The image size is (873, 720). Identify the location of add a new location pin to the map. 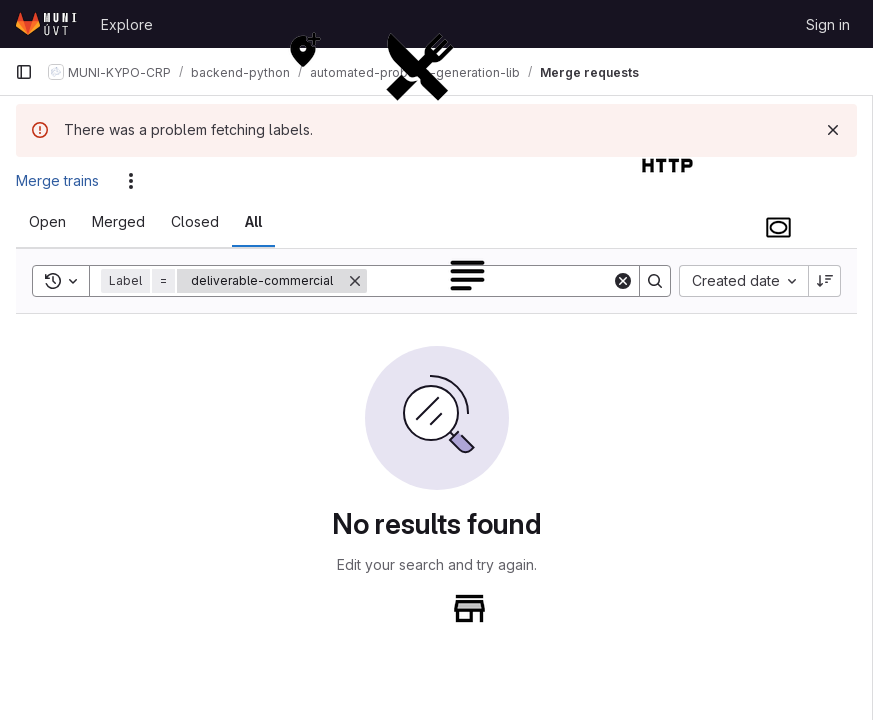
(303, 50).